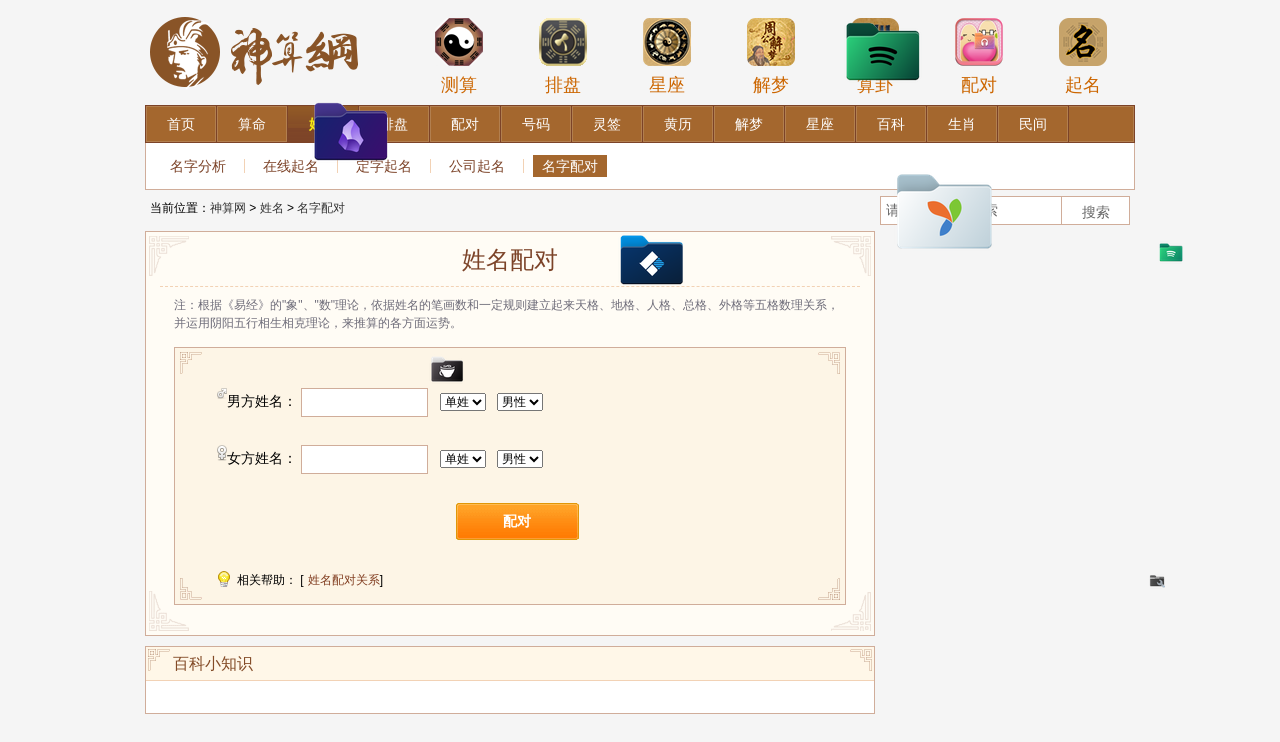 Image resolution: width=1280 pixels, height=742 pixels. I want to click on open folder containing spotify downloads or files, so click(882, 53).